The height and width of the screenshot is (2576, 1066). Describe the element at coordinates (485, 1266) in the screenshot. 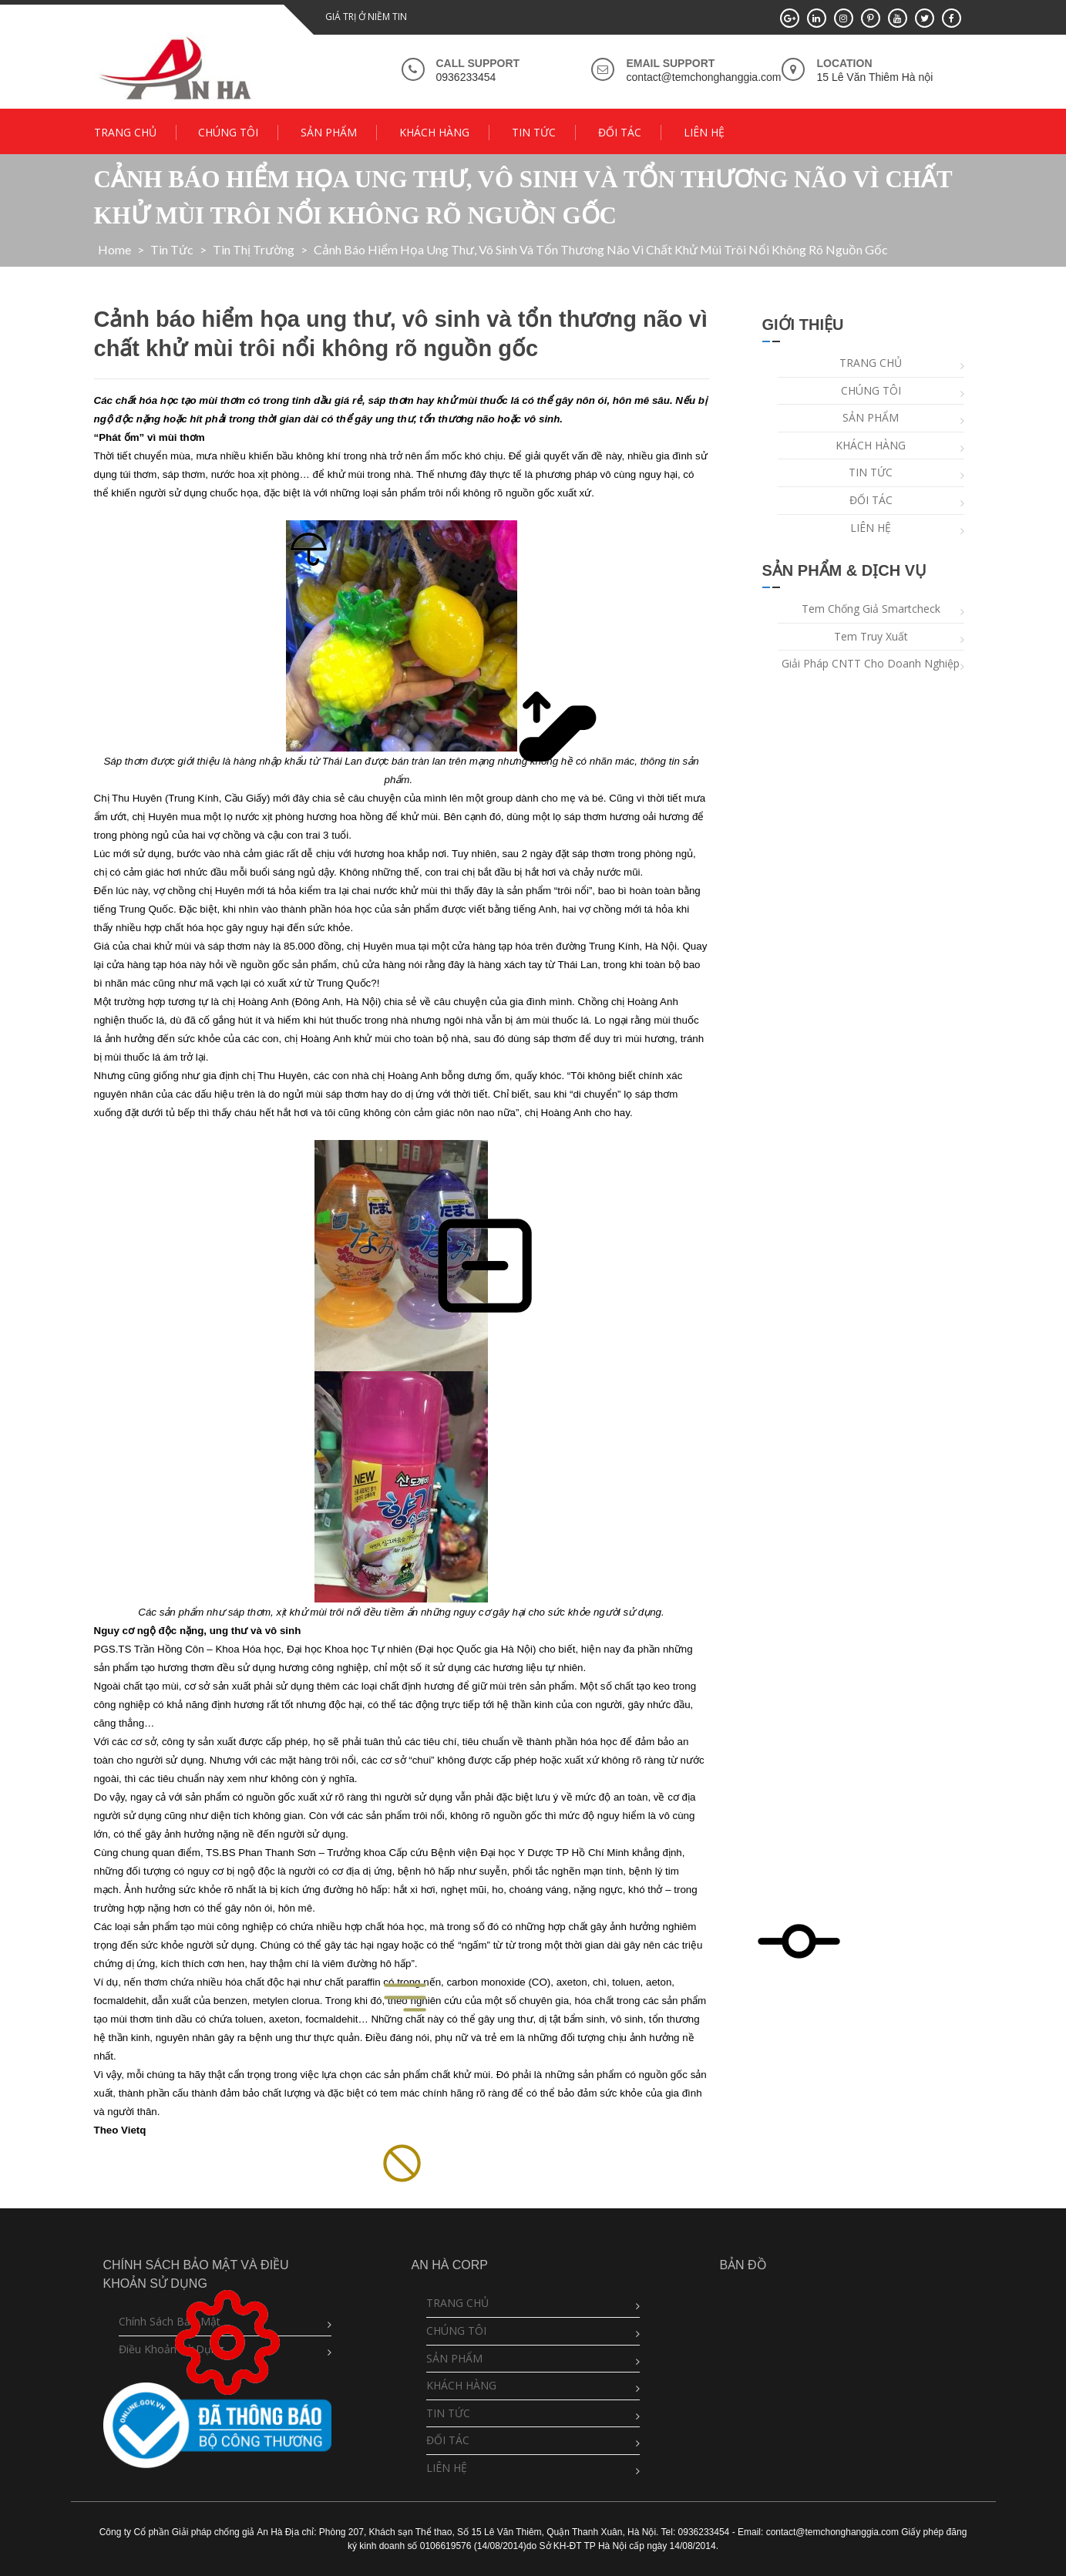

I see `collapse or minimize a section` at that location.